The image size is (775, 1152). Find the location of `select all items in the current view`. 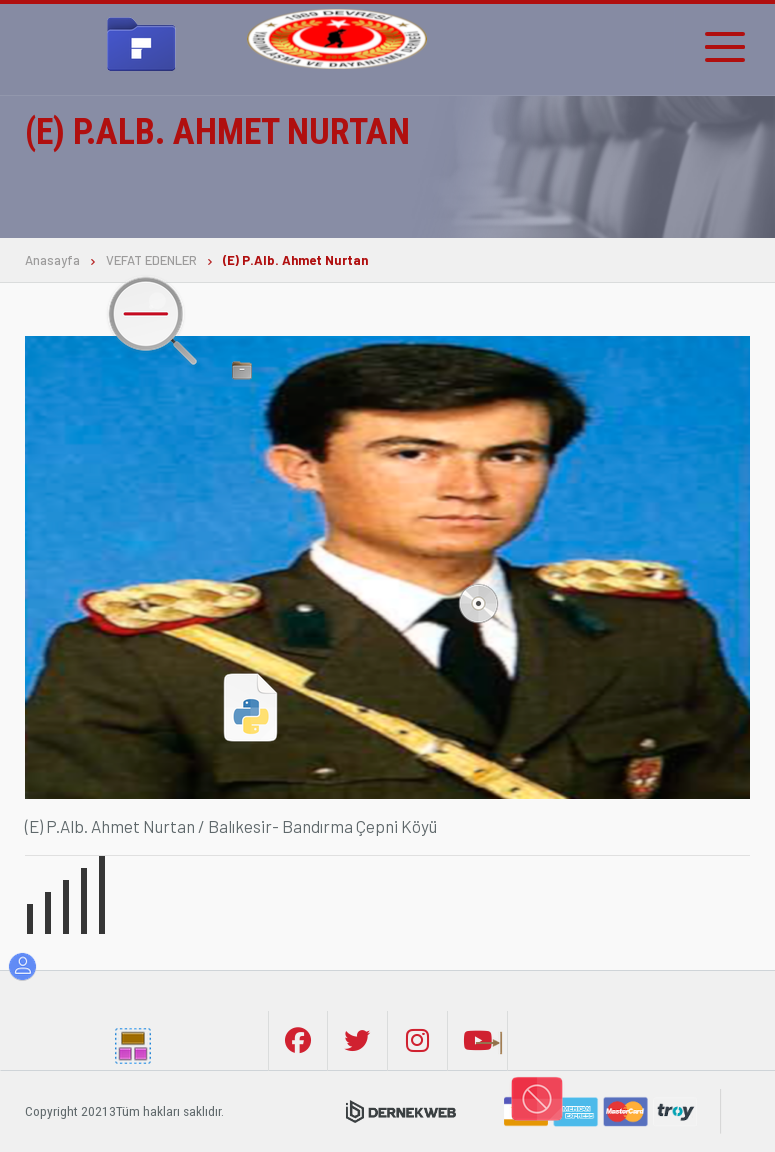

select all items in the current view is located at coordinates (133, 1046).